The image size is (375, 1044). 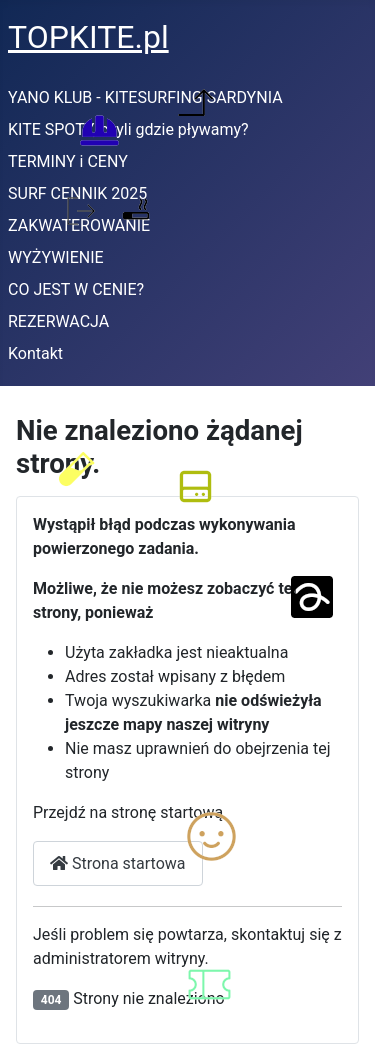 I want to click on sign out of your account, so click(x=80, y=211).